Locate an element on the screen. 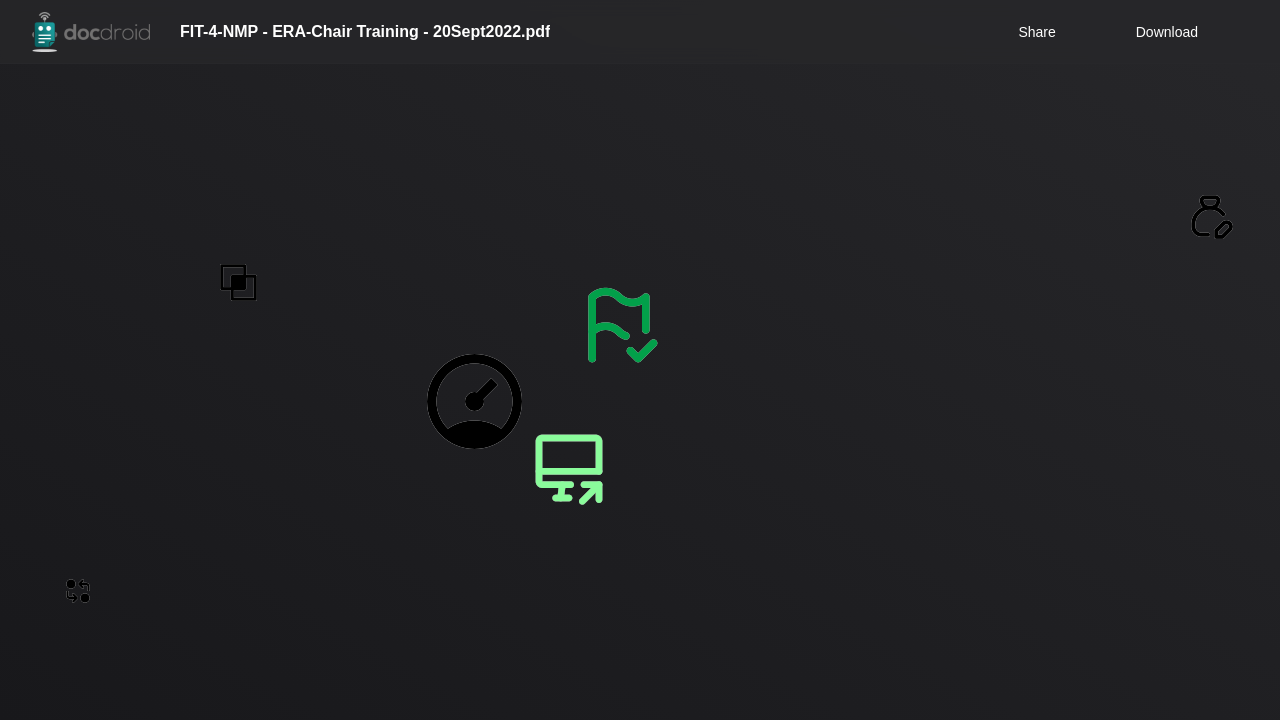  edit budget or savings details is located at coordinates (1210, 216).